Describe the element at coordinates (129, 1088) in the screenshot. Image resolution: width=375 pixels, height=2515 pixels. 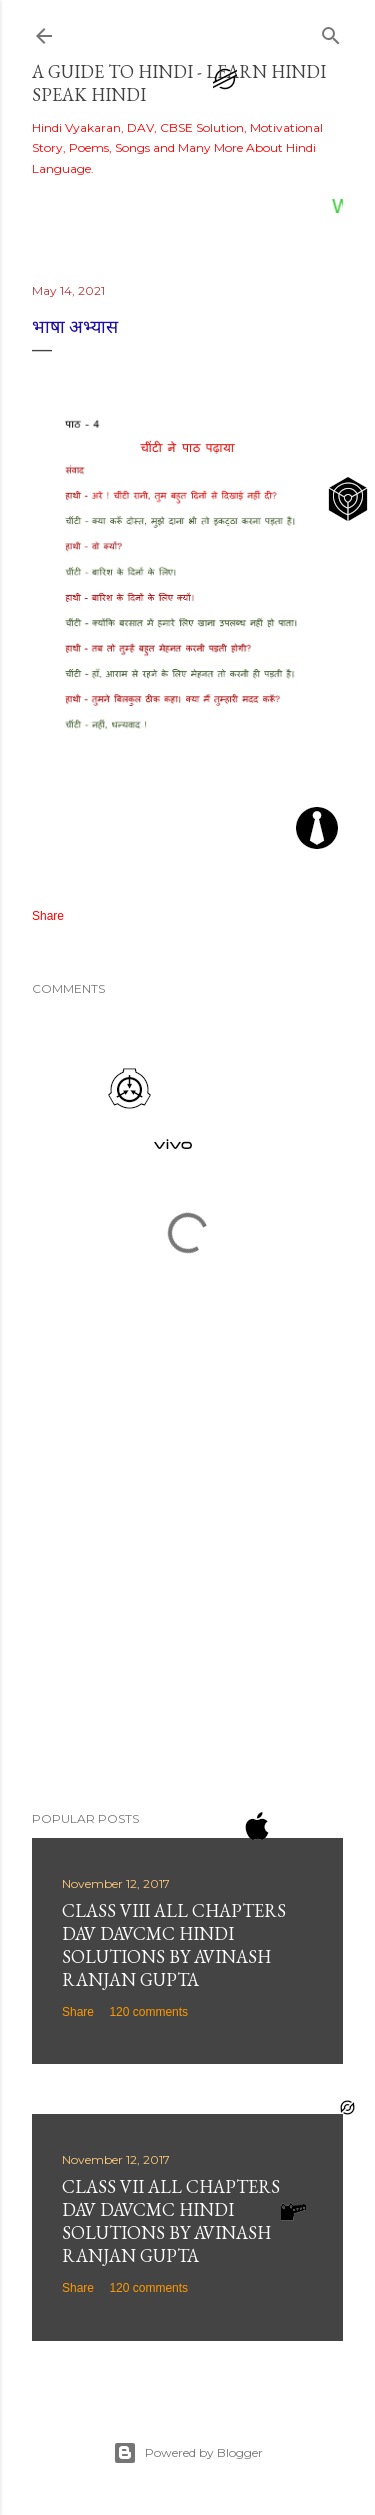
I see `SCP Foundation logo` at that location.